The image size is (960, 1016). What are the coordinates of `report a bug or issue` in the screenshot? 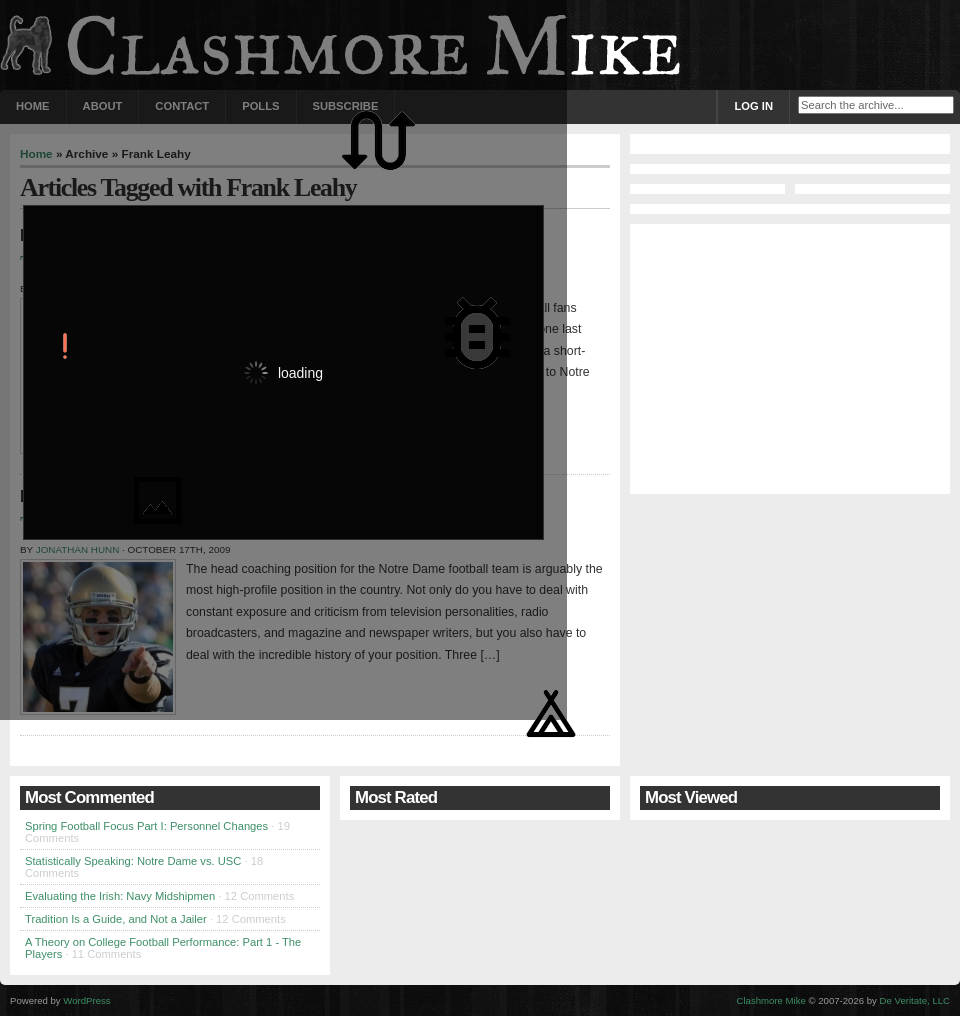 It's located at (477, 333).